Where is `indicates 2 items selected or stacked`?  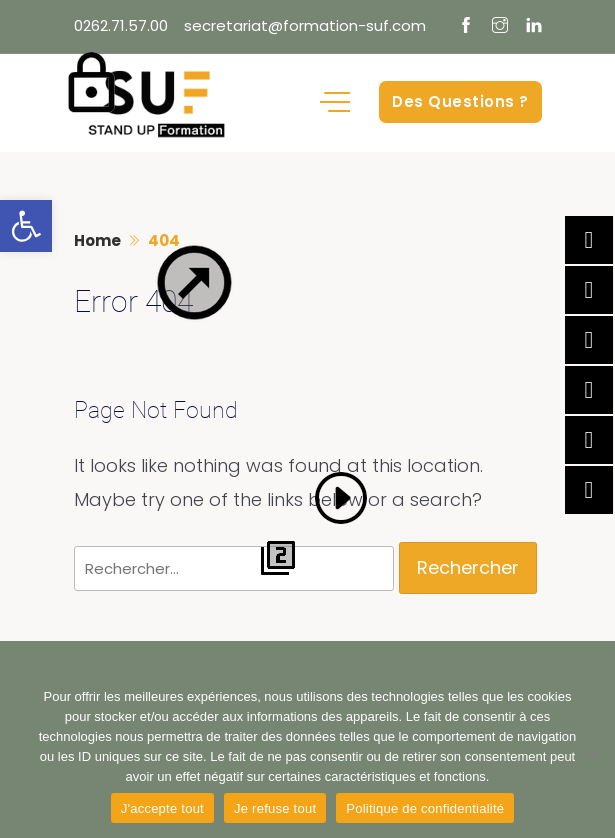
indicates 2 items selected or stacked is located at coordinates (278, 558).